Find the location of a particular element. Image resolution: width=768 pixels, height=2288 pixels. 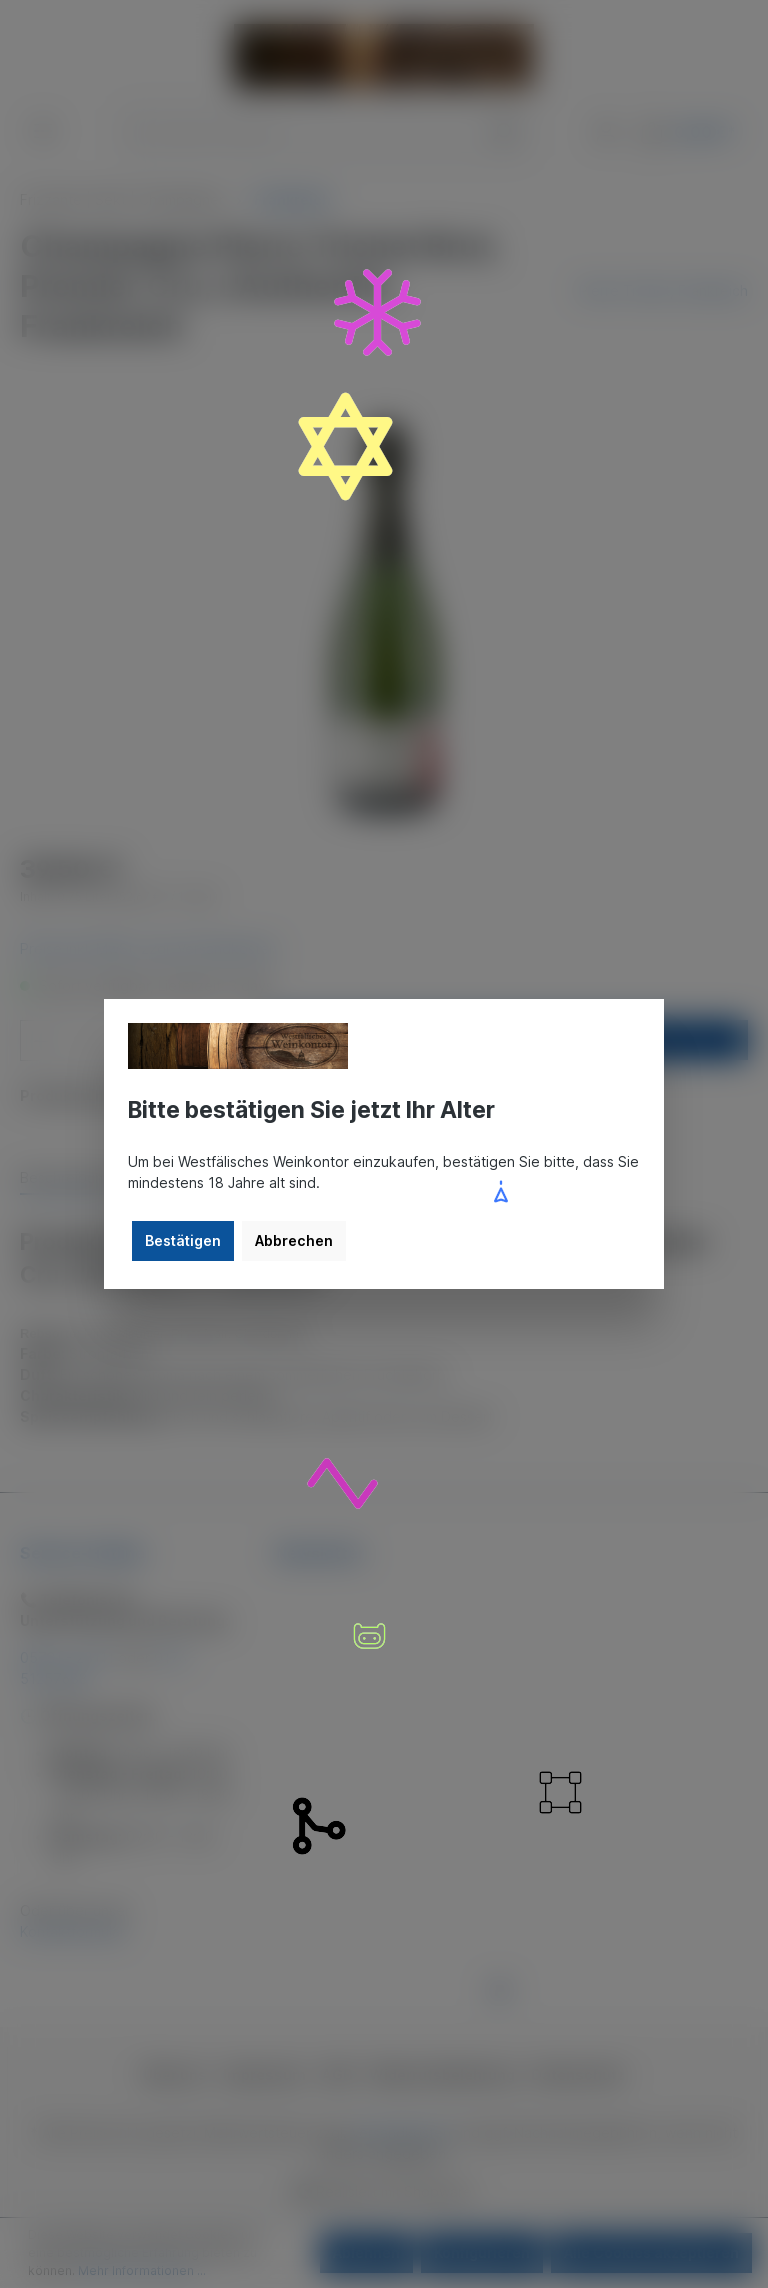

select or resize an object's boundaries is located at coordinates (560, 1792).